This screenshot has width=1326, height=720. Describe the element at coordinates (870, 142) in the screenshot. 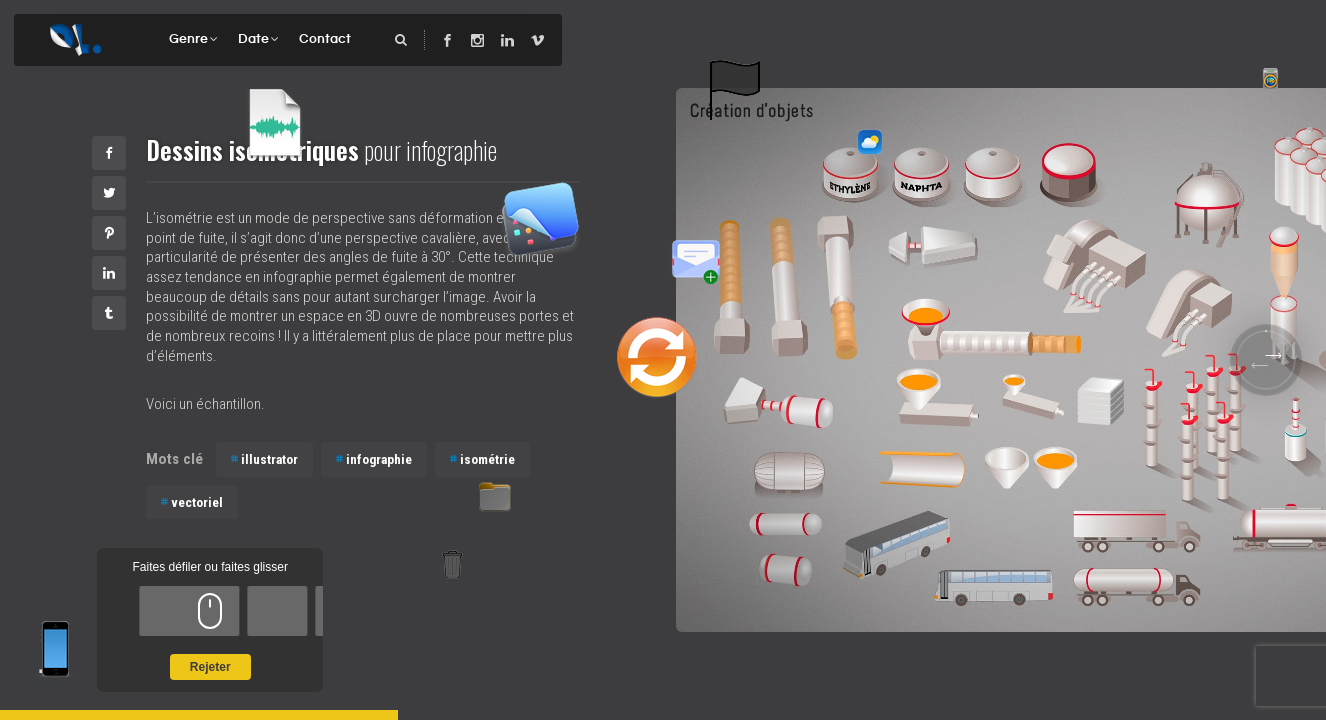

I see `open the weather app` at that location.